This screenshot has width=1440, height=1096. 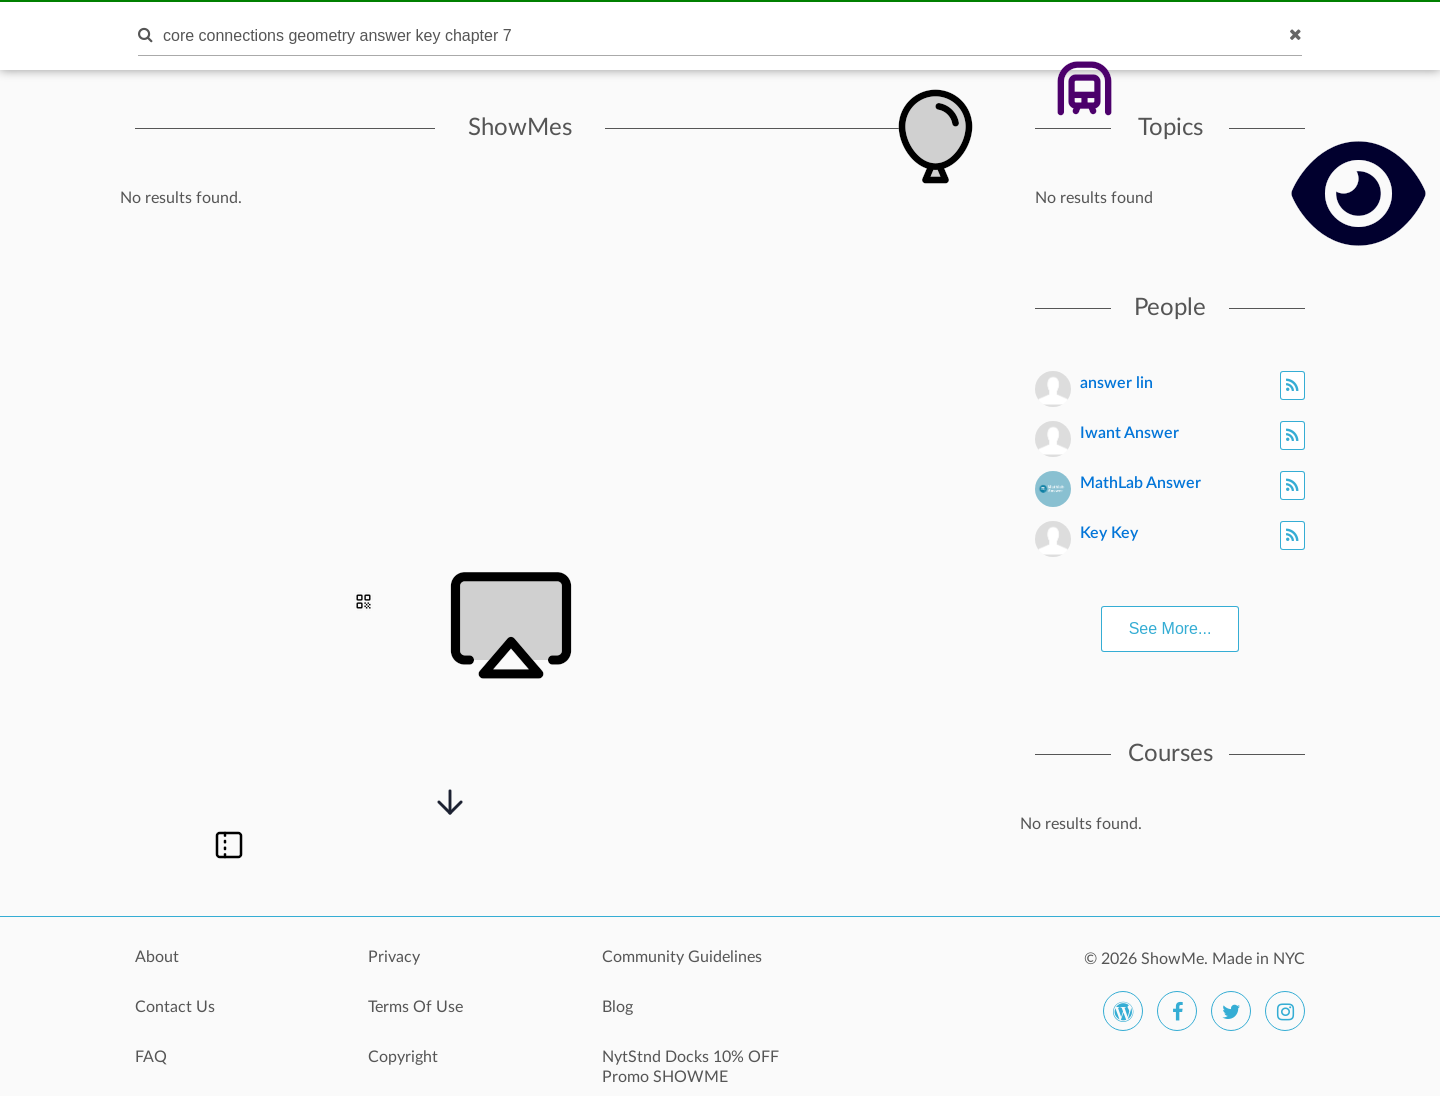 What do you see at coordinates (1358, 193) in the screenshot?
I see `view or preview content` at bounding box center [1358, 193].